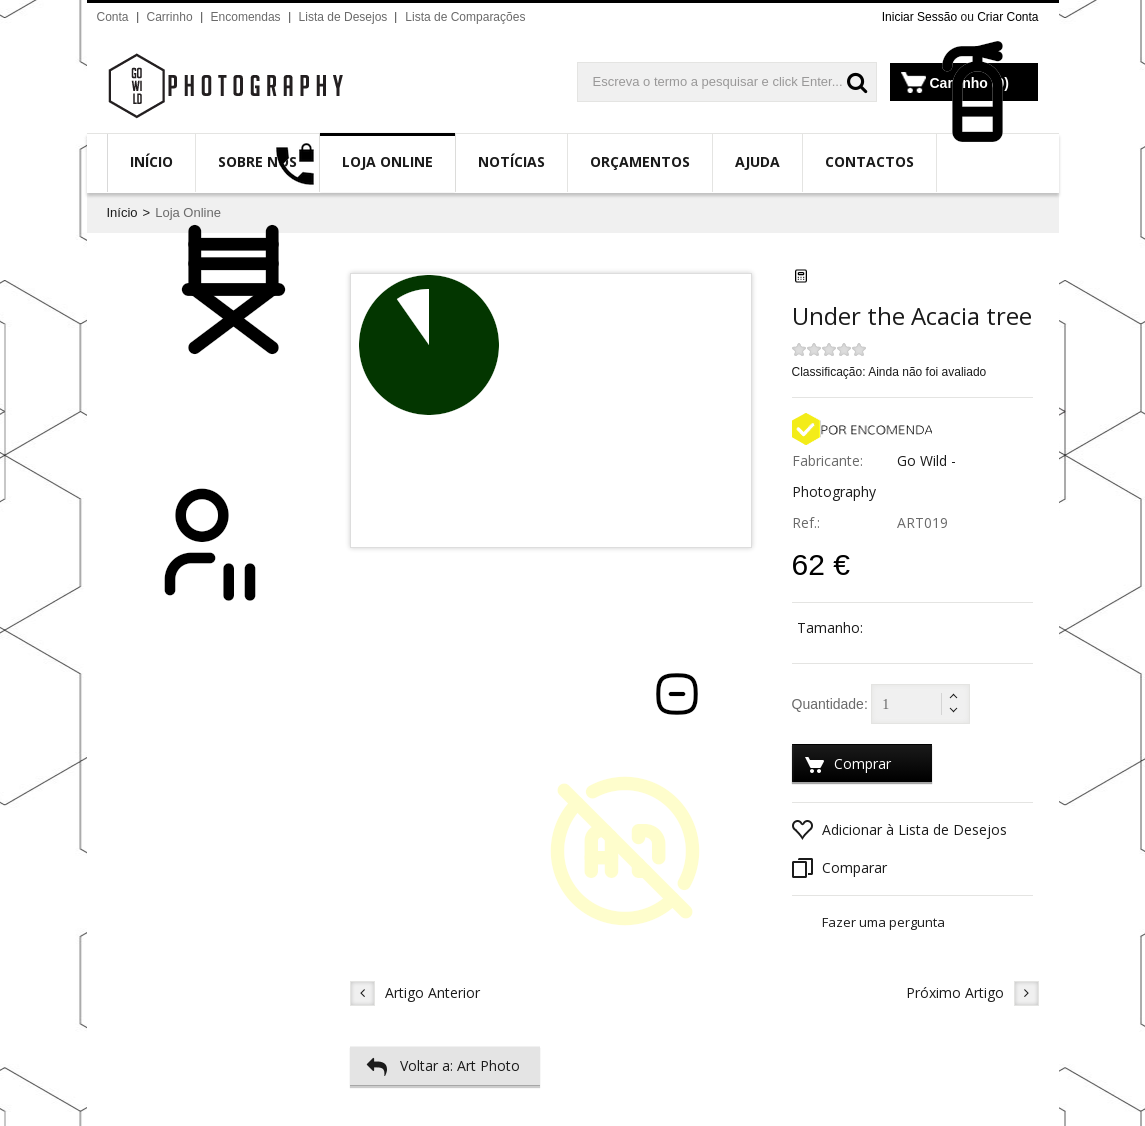  What do you see at coordinates (977, 91) in the screenshot?
I see `access fire safety information` at bounding box center [977, 91].